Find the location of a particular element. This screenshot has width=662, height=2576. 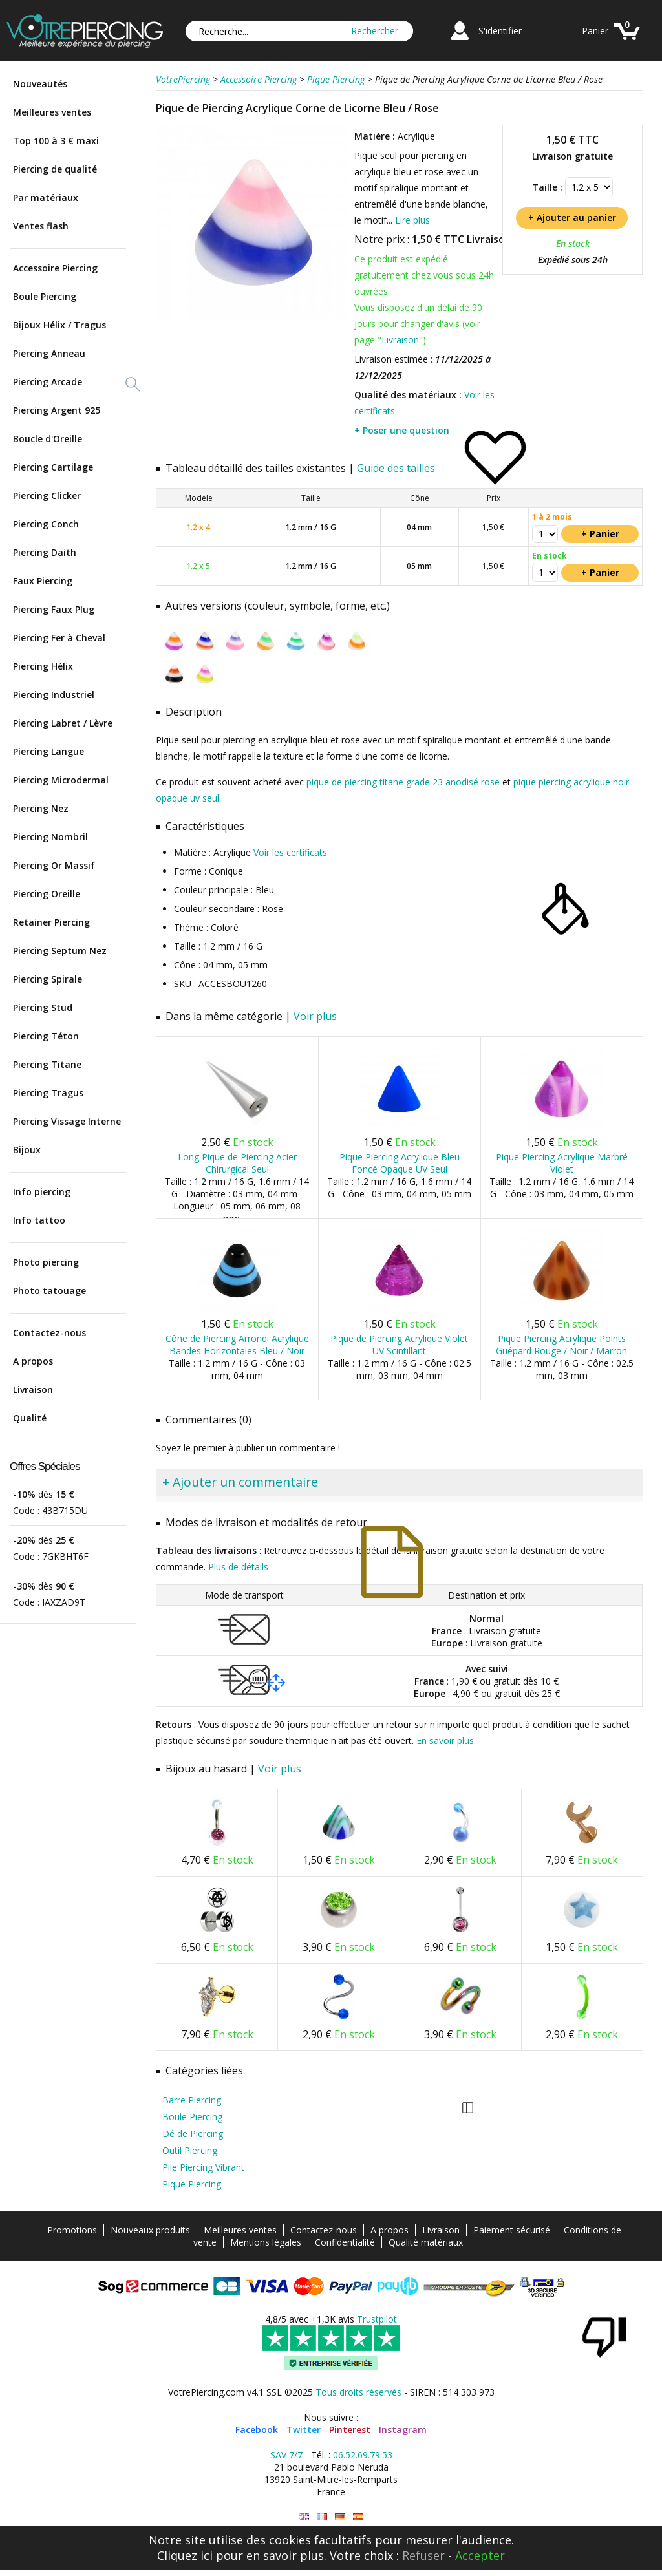

create a new file is located at coordinates (392, 1562).